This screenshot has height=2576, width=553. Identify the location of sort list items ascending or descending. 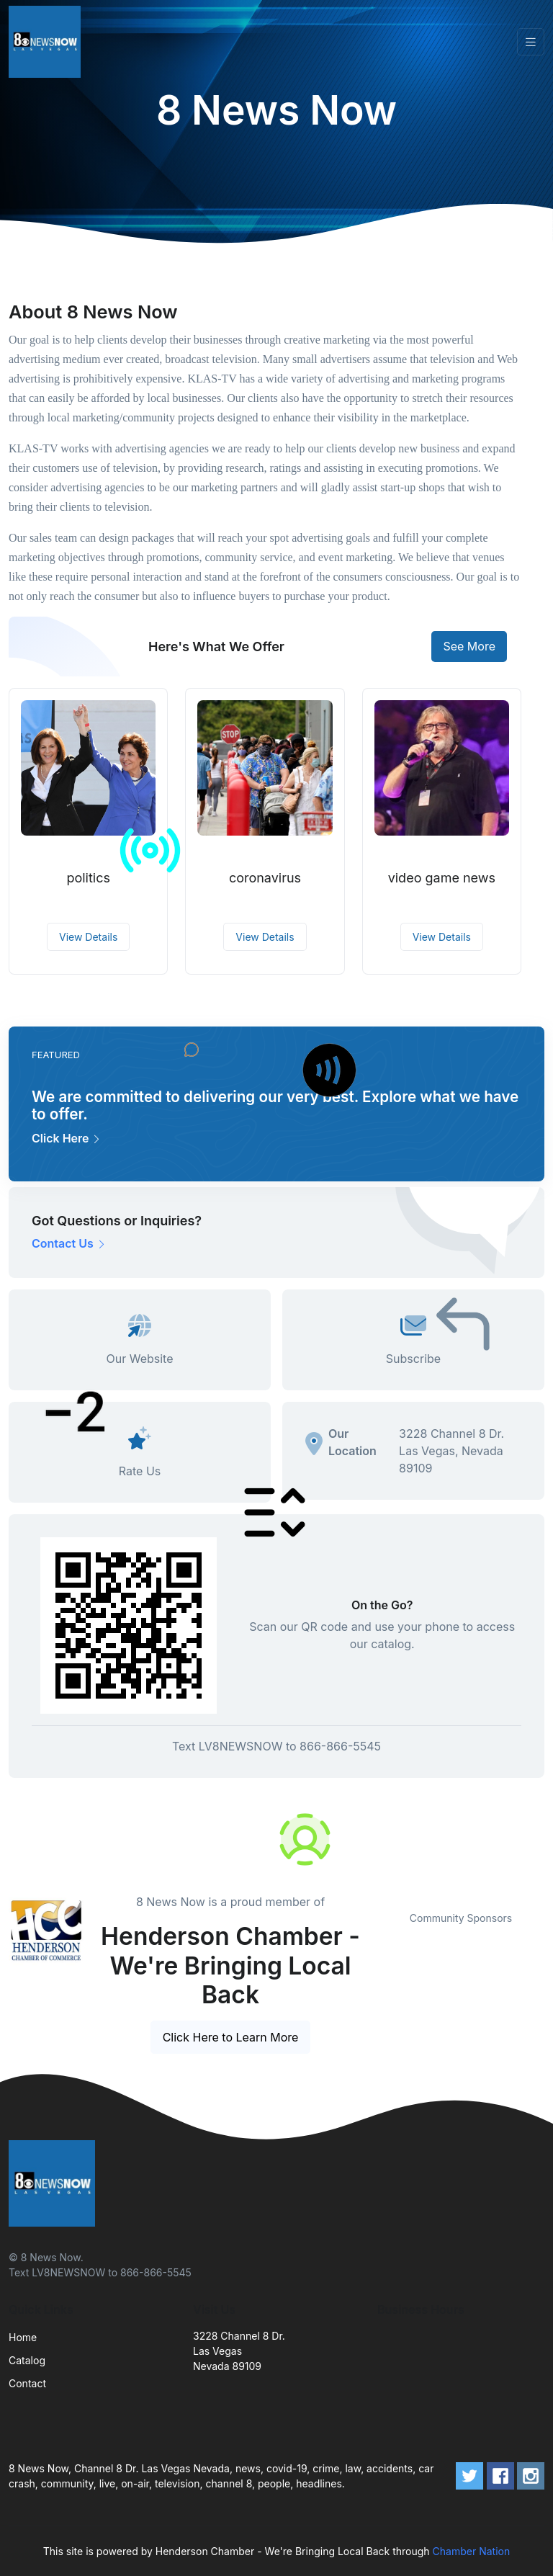
(274, 1512).